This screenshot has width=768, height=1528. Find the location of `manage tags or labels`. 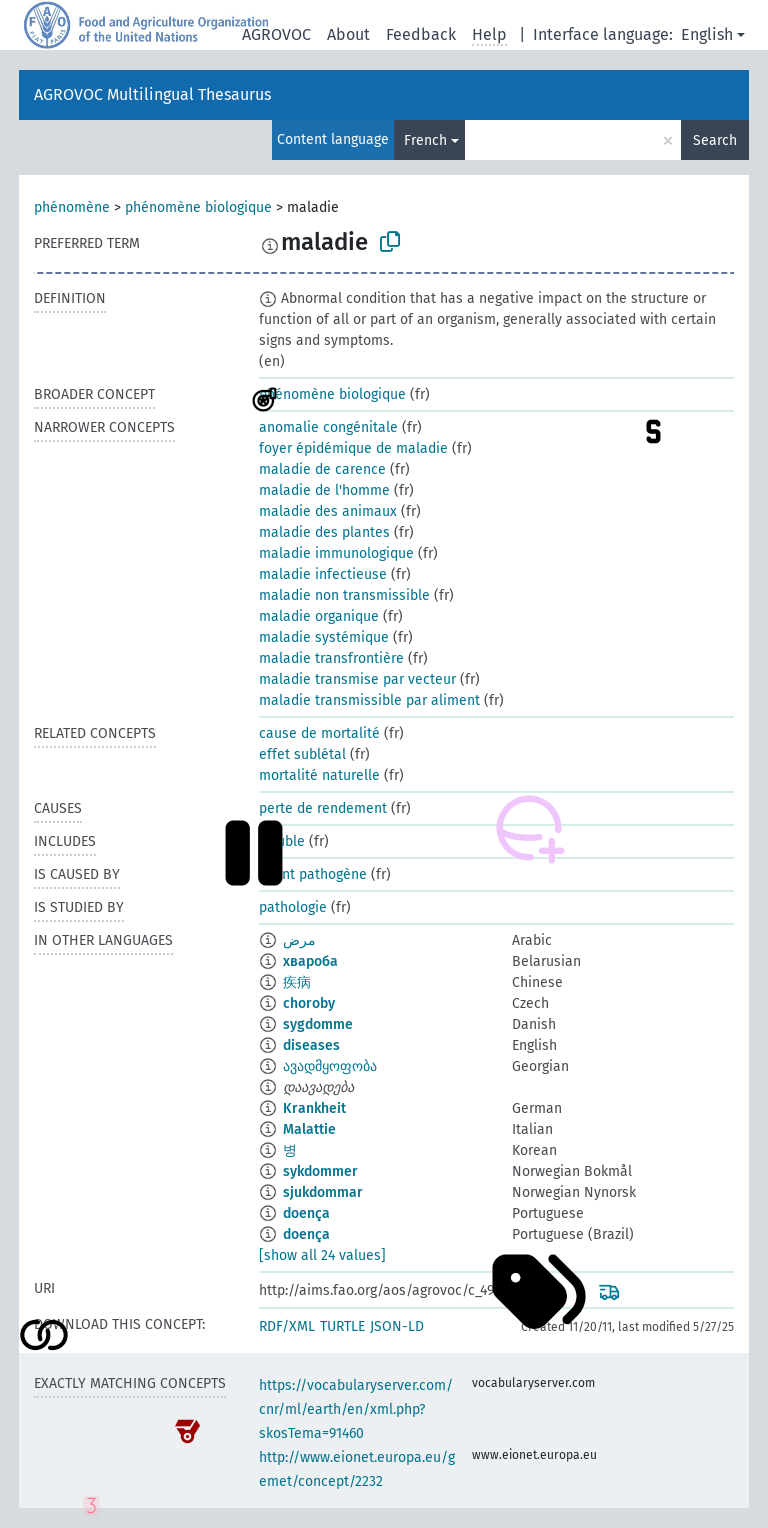

manage tags or labels is located at coordinates (539, 1287).